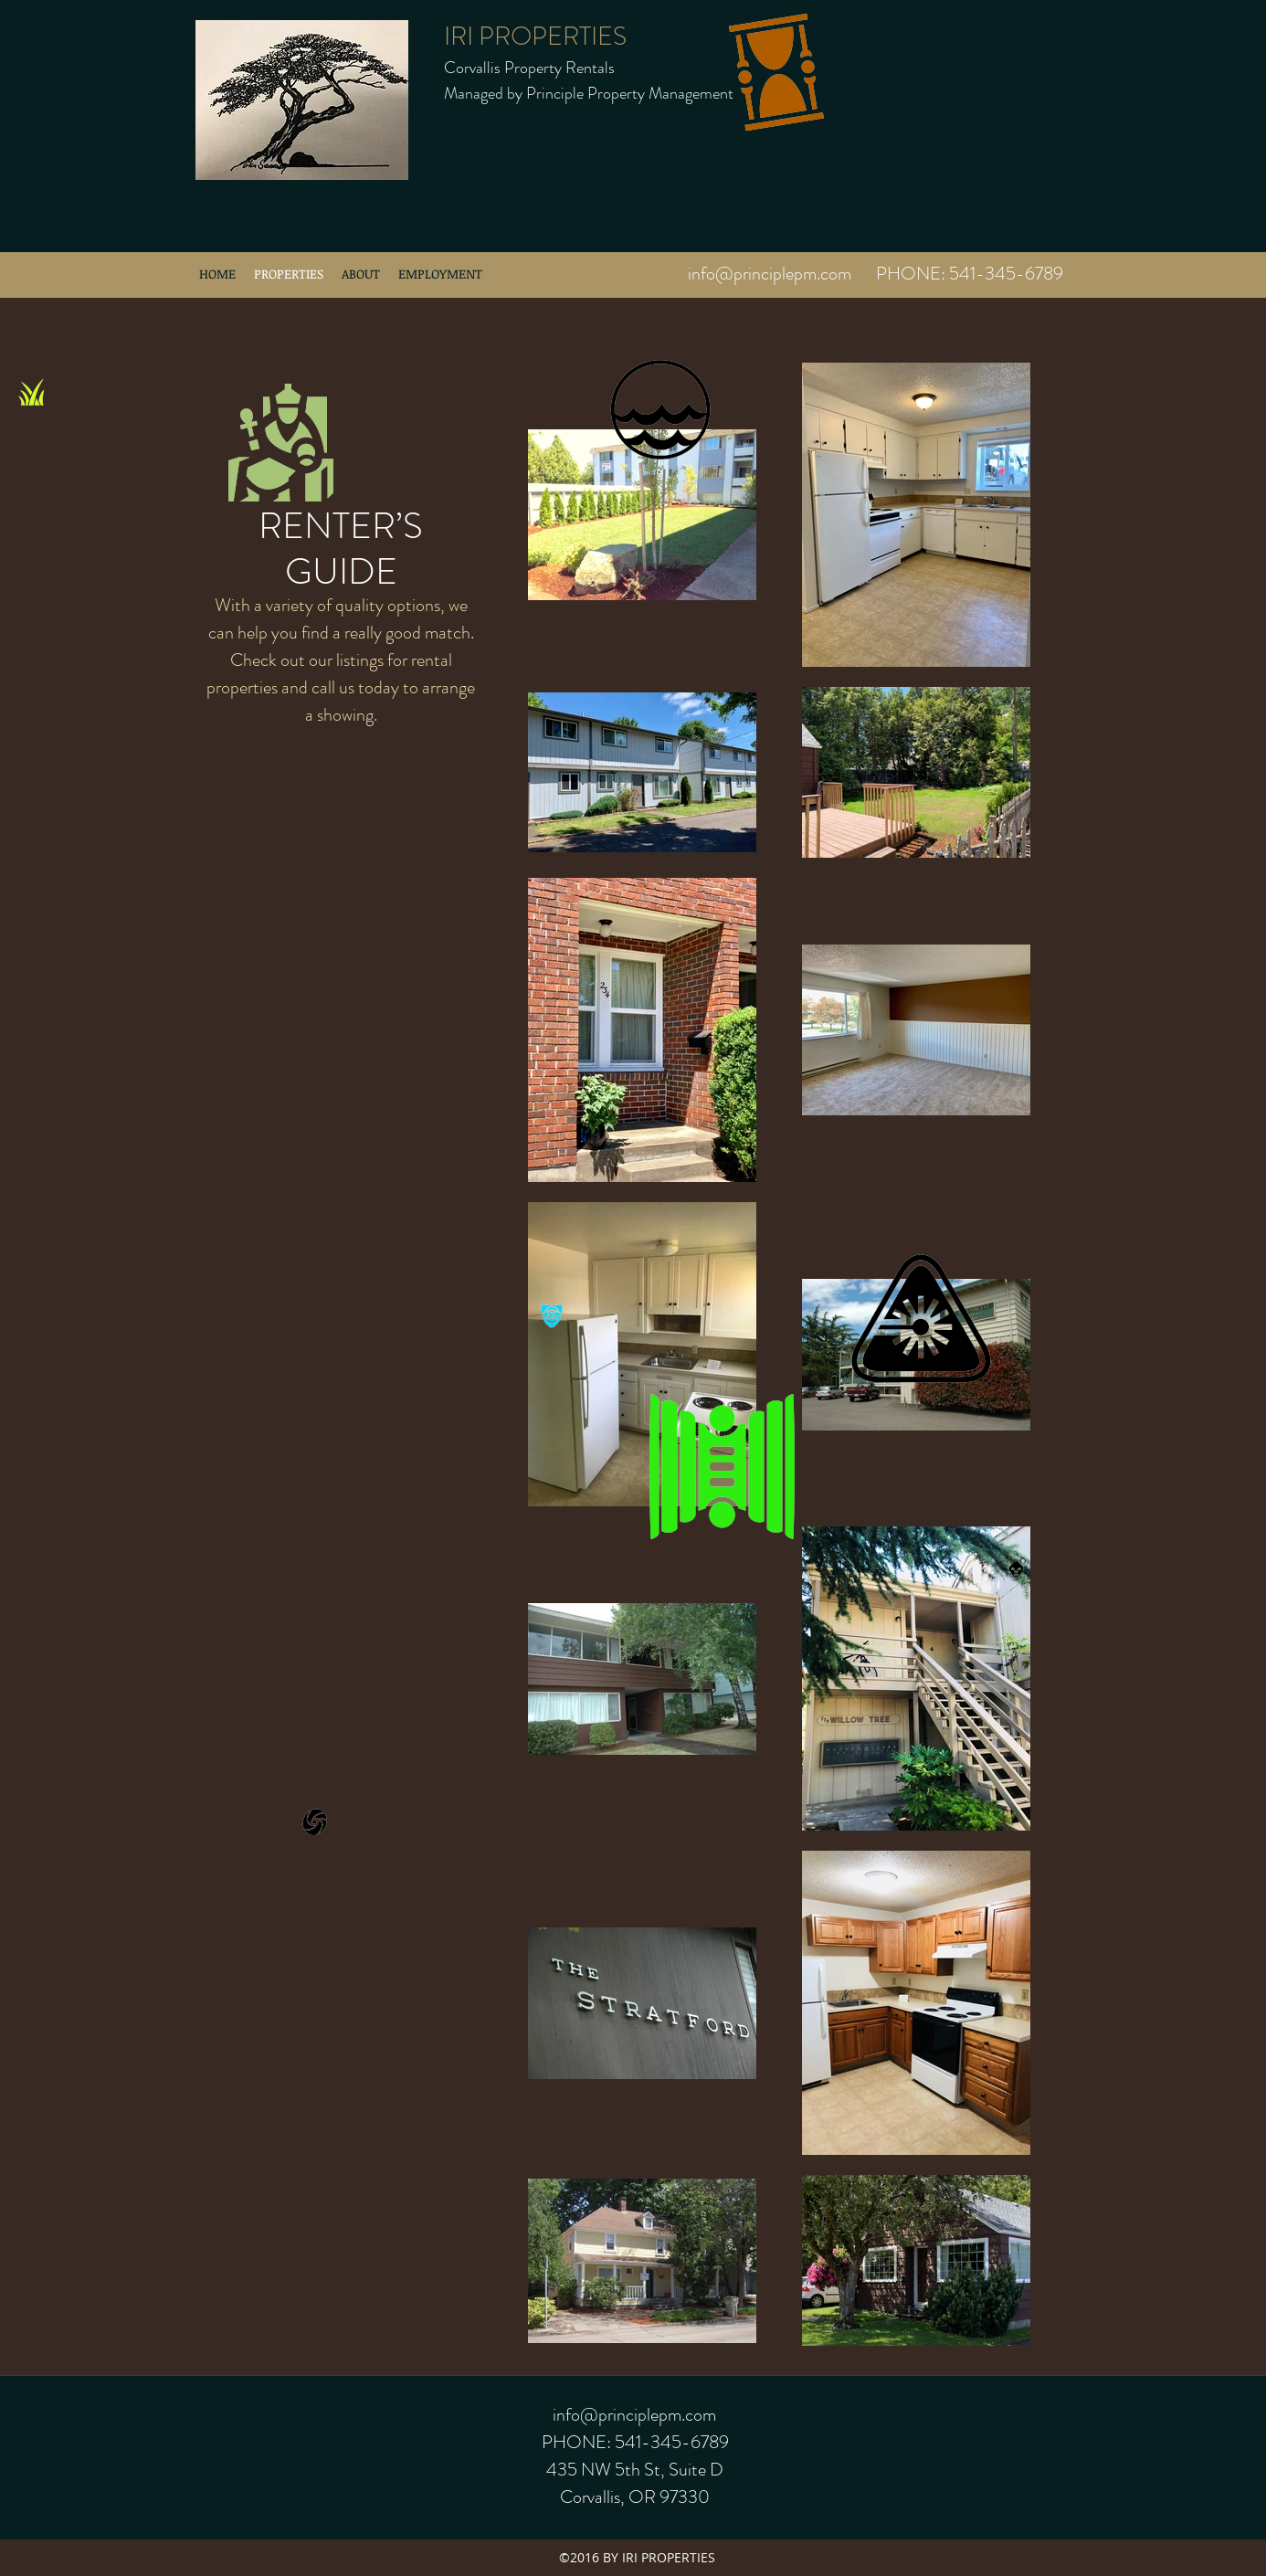 The width and height of the screenshot is (1266, 2576). What do you see at coordinates (722, 1466) in the screenshot?
I see `accordion or bellows instrument in a music game` at bounding box center [722, 1466].